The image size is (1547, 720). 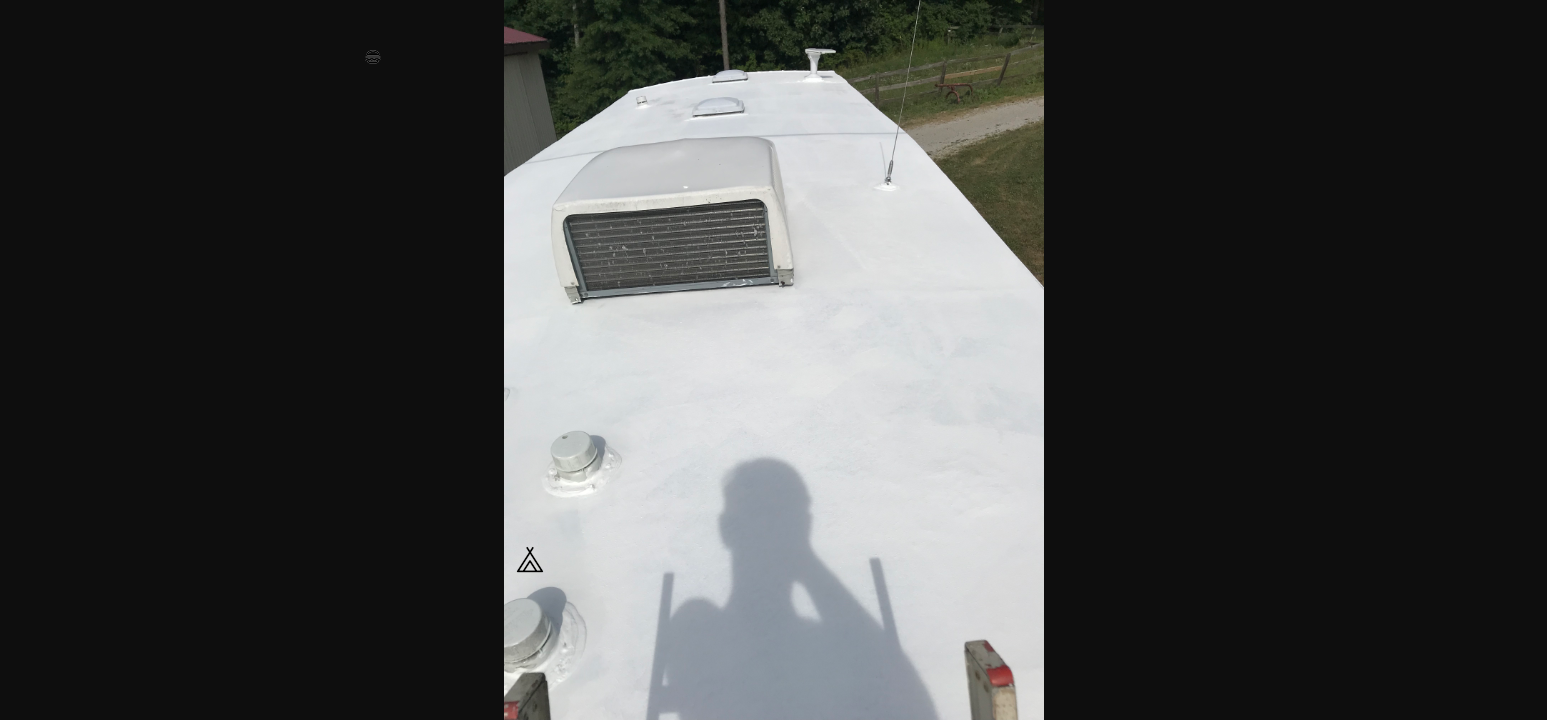 What do you see at coordinates (530, 561) in the screenshot?
I see `view camping or outdoor accommodations` at bounding box center [530, 561].